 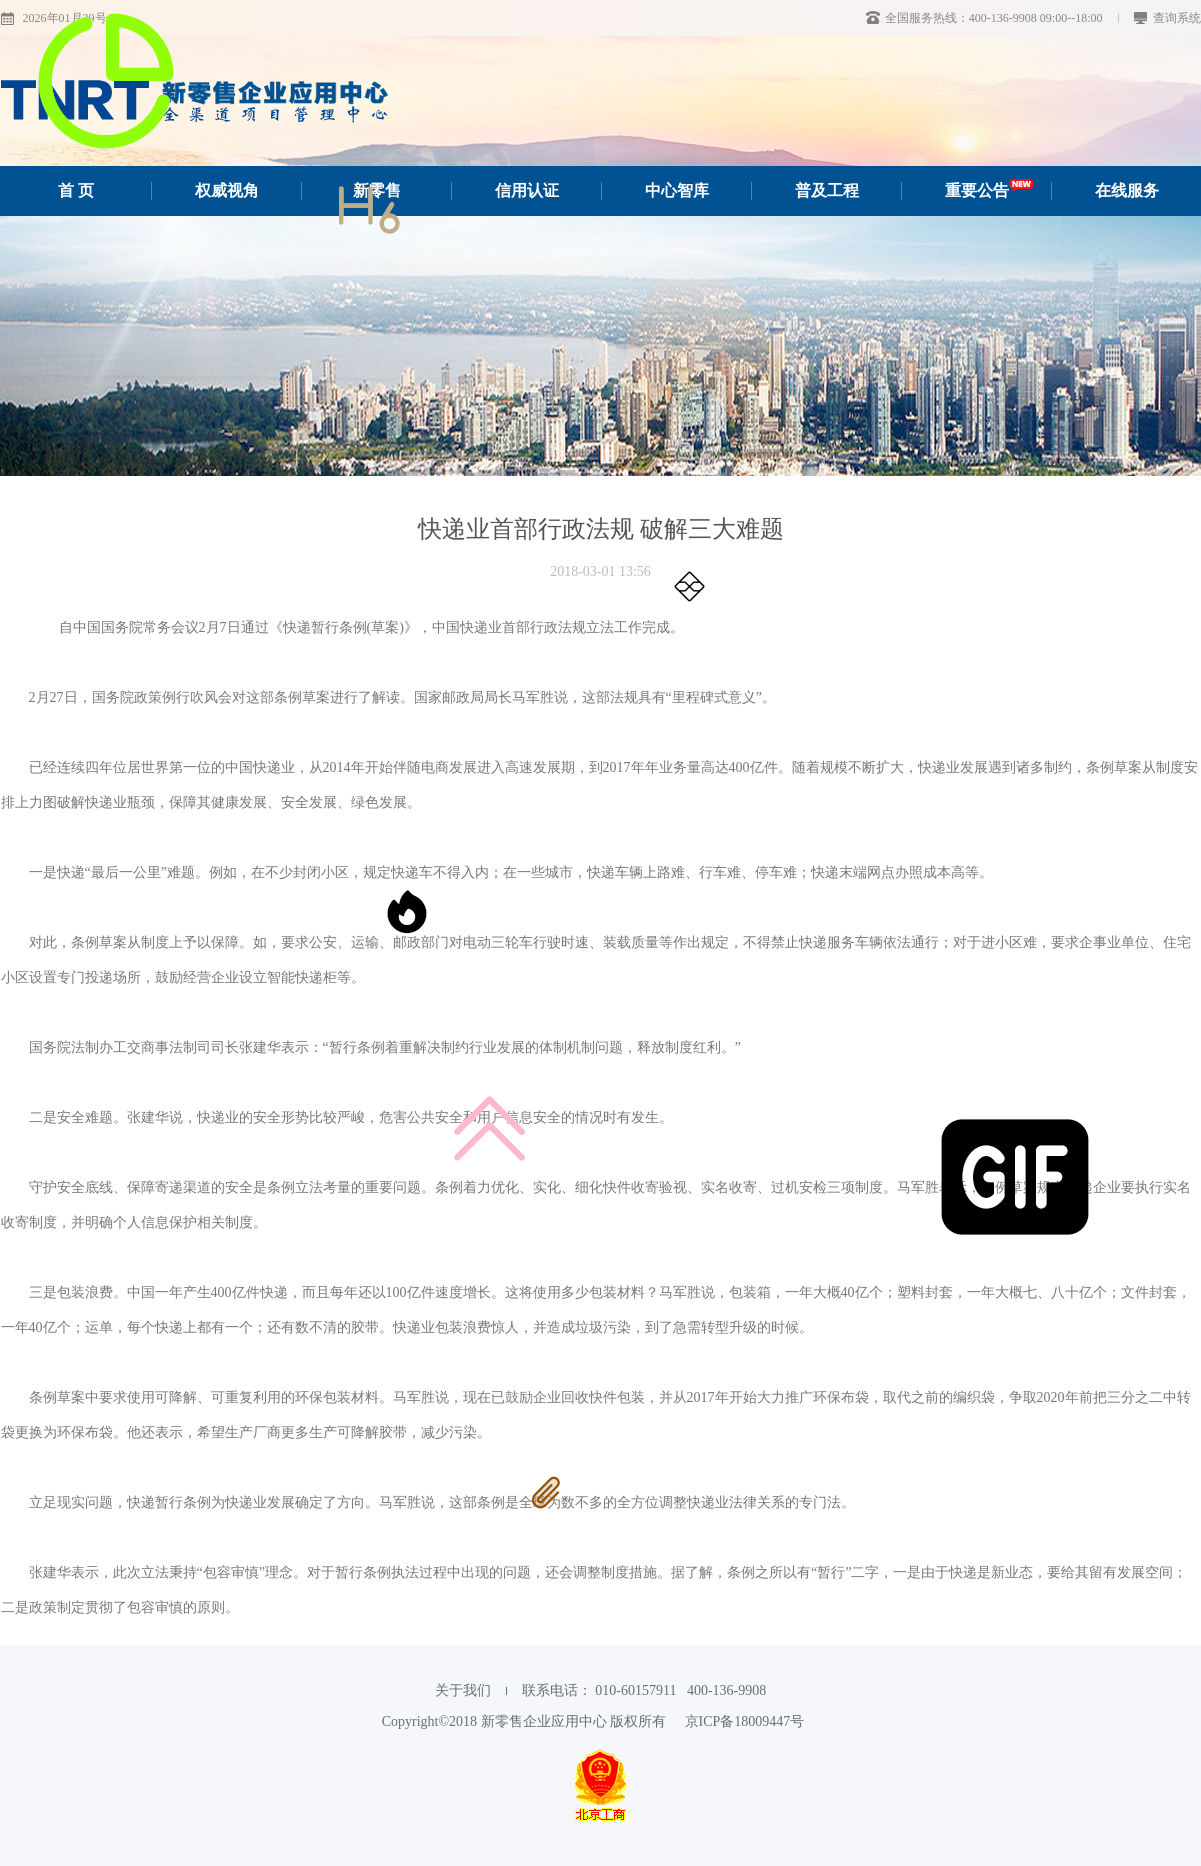 What do you see at coordinates (407, 912) in the screenshot?
I see `indicates trending or popular content` at bounding box center [407, 912].